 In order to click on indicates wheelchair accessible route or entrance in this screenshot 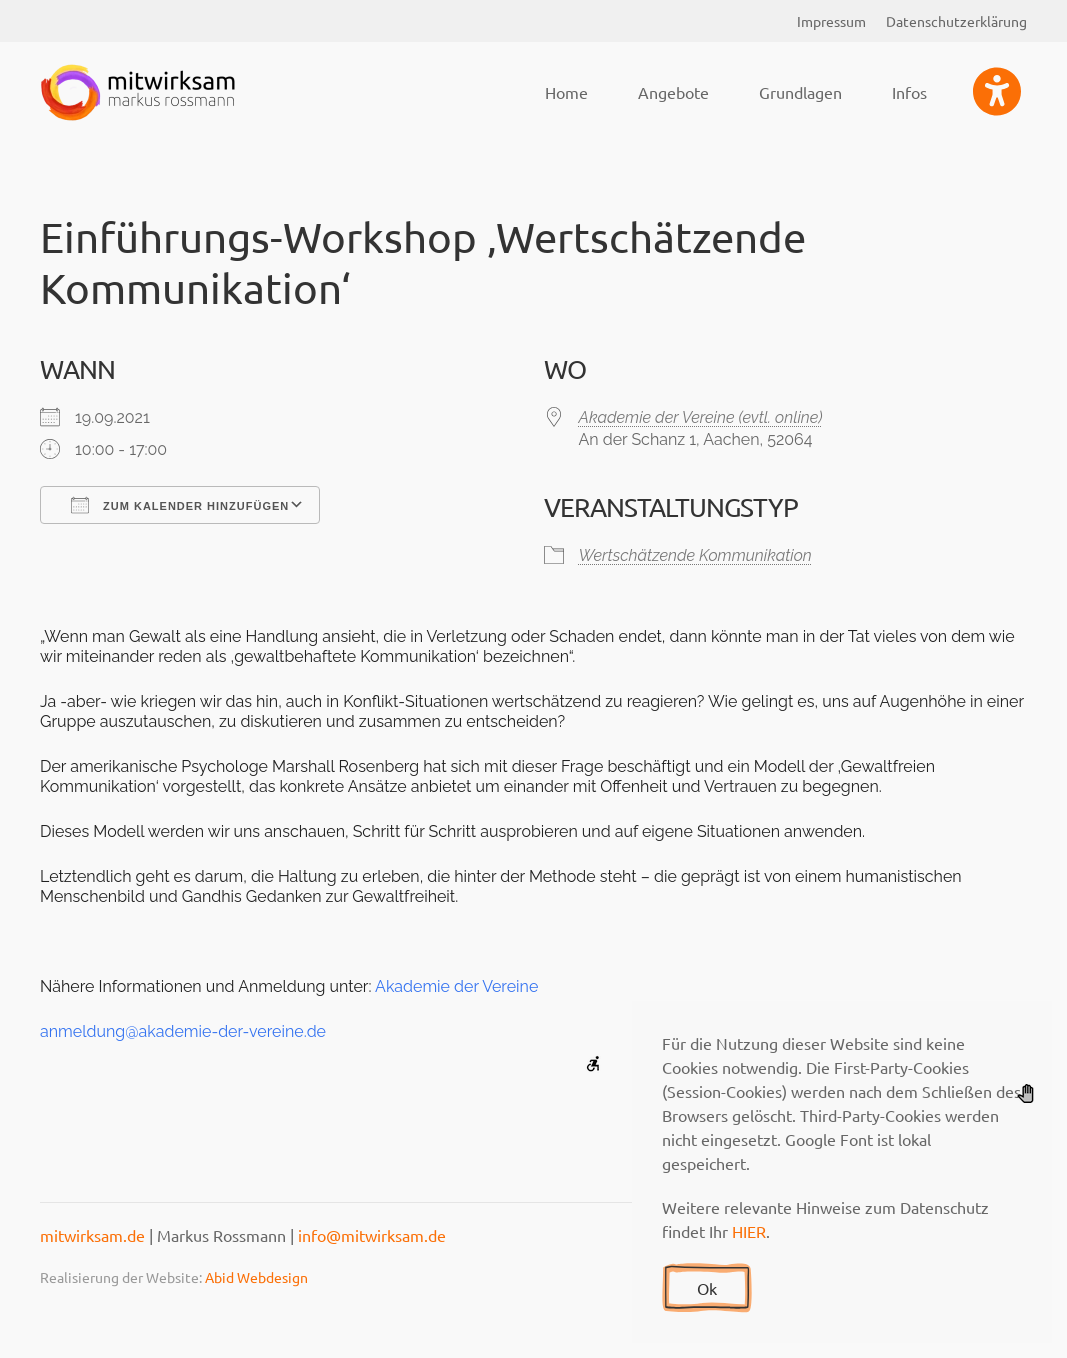, I will do `click(592, 1063)`.